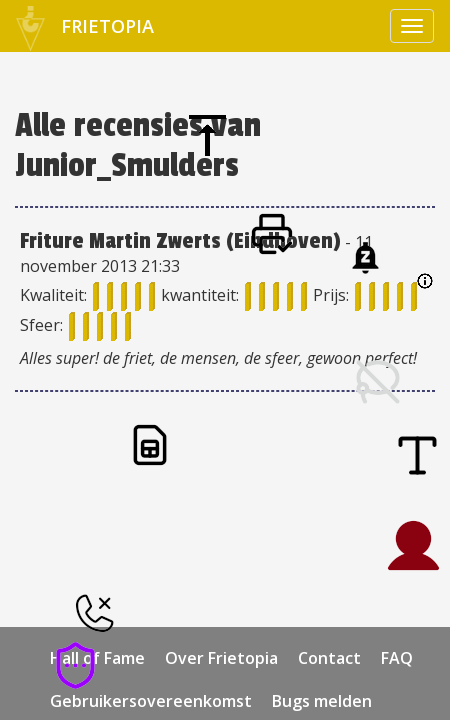 The height and width of the screenshot is (720, 450). I want to click on manage SIM card settings, so click(150, 445).